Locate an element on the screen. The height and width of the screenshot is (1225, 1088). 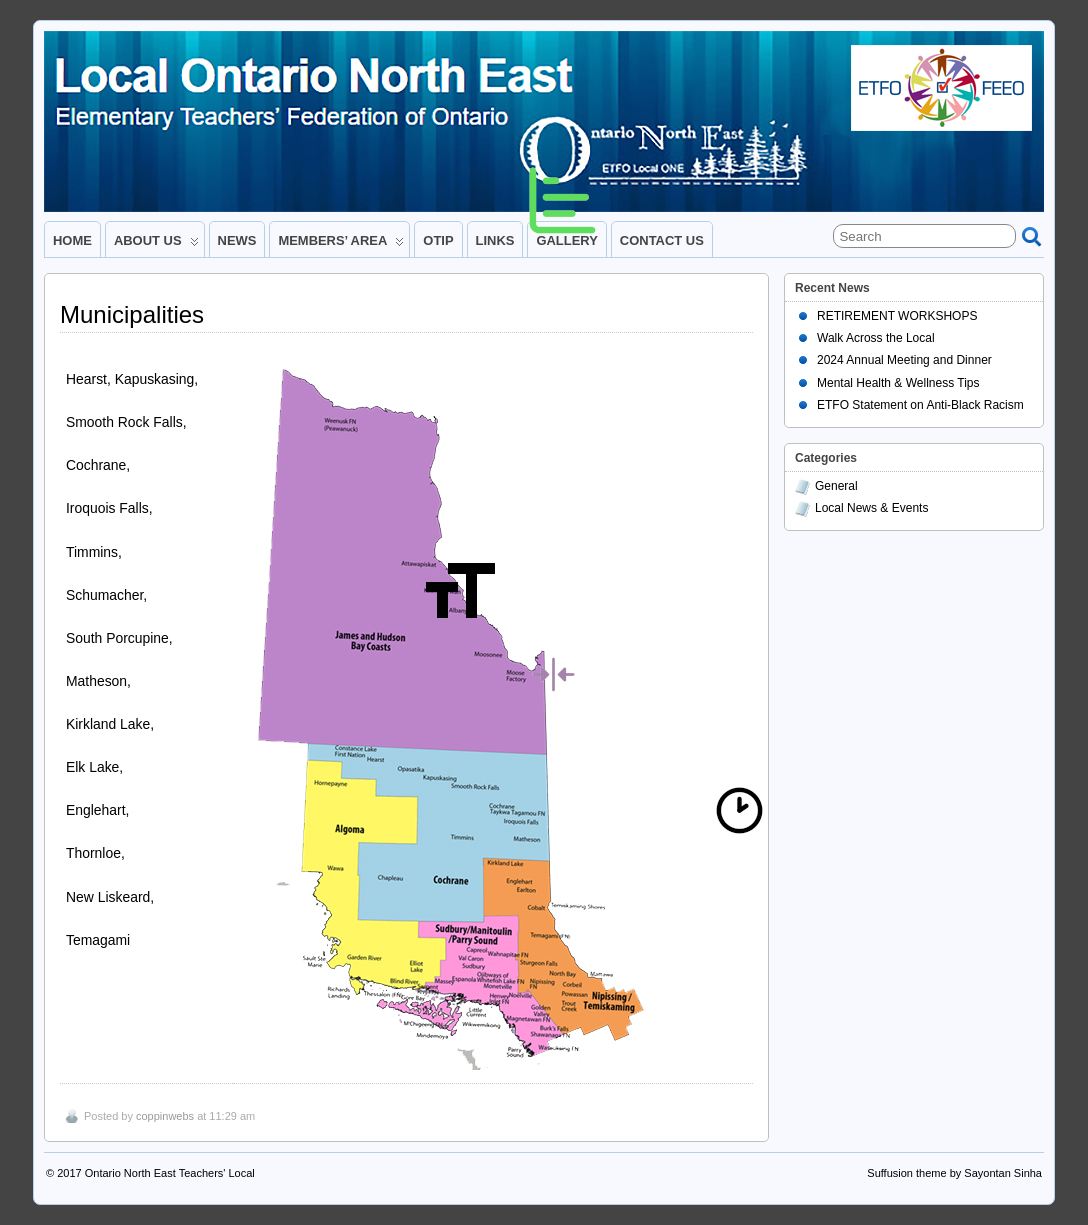
view bar chart analytics is located at coordinates (562, 200).